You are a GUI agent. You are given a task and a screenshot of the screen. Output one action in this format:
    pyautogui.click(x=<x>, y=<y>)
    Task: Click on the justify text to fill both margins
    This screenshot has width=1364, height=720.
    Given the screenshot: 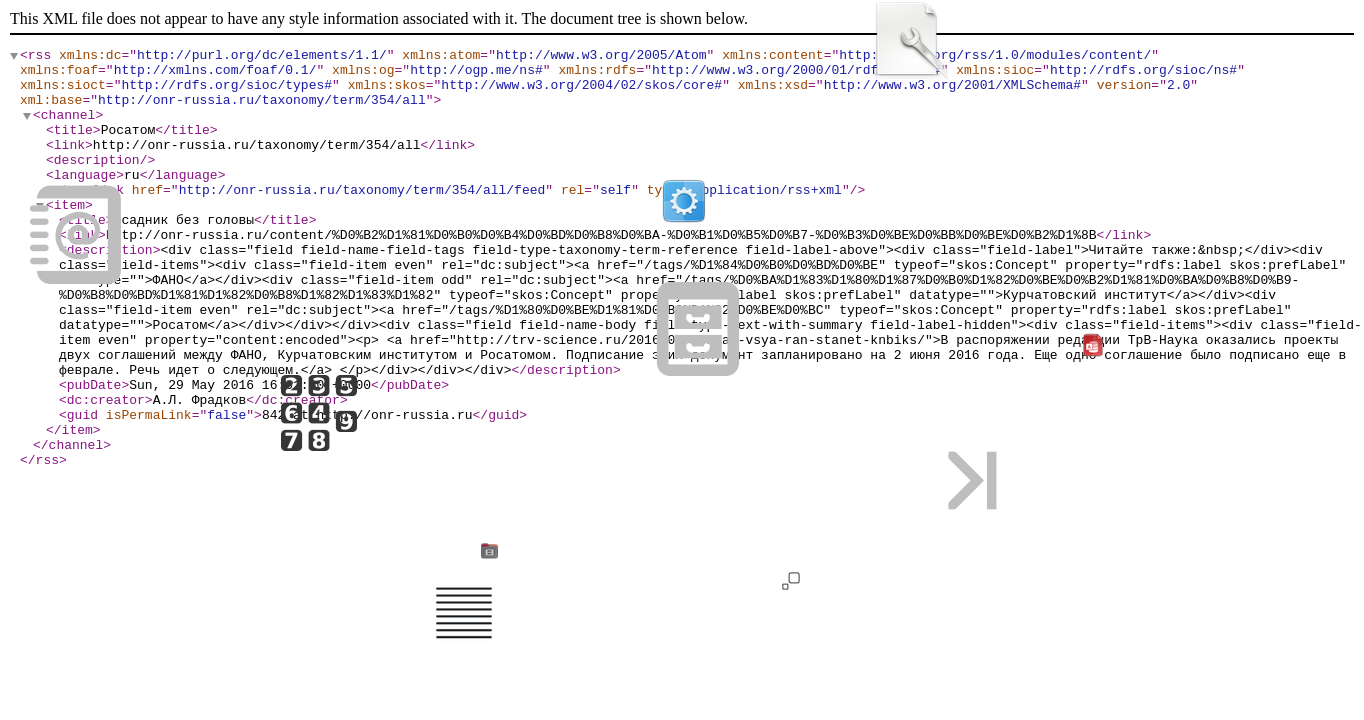 What is the action you would take?
    pyautogui.click(x=464, y=614)
    